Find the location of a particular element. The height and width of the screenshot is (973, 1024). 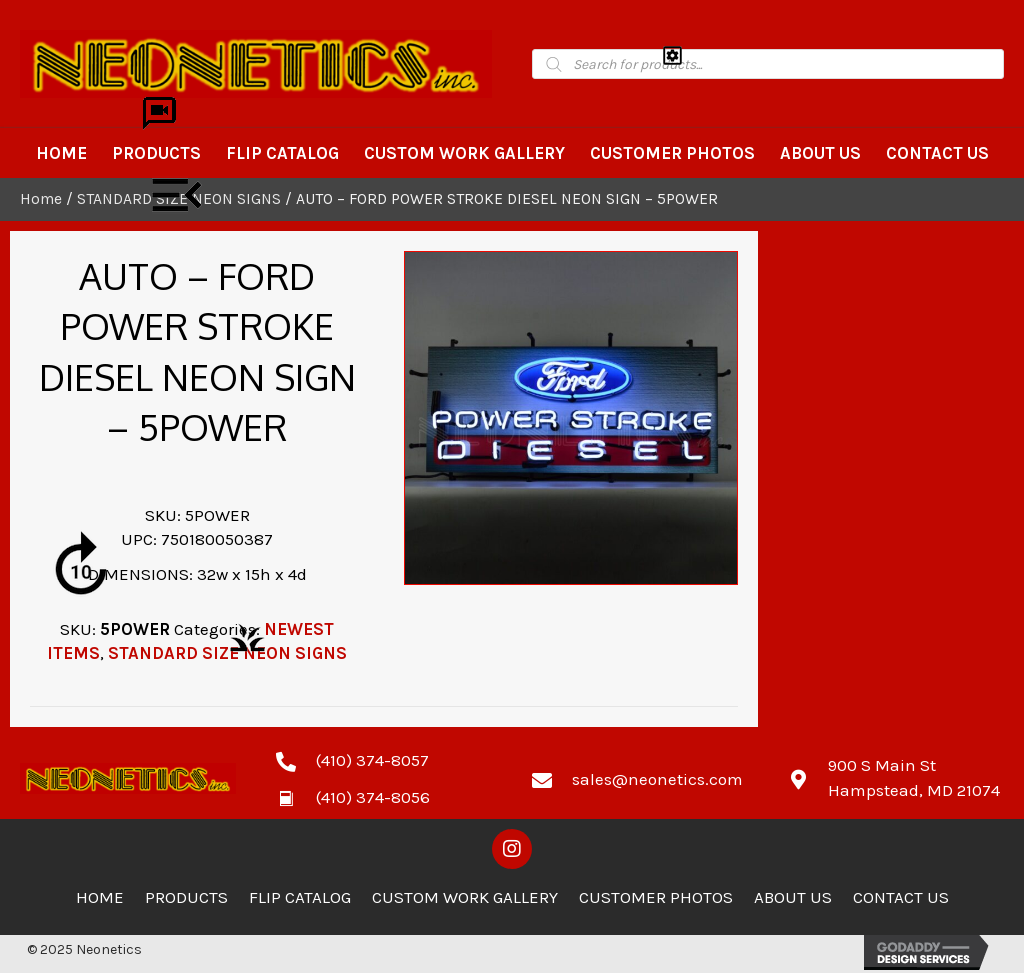

skip forward 10 seconds in media playback is located at coordinates (81, 566).